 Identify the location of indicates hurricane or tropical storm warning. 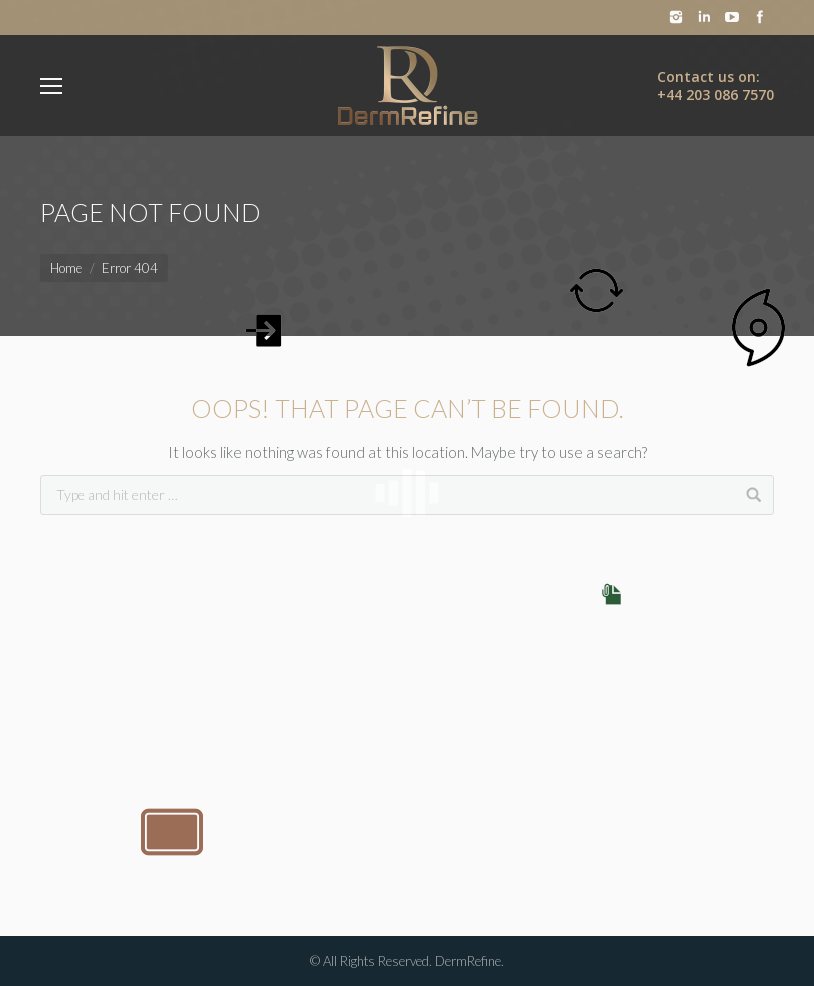
(758, 327).